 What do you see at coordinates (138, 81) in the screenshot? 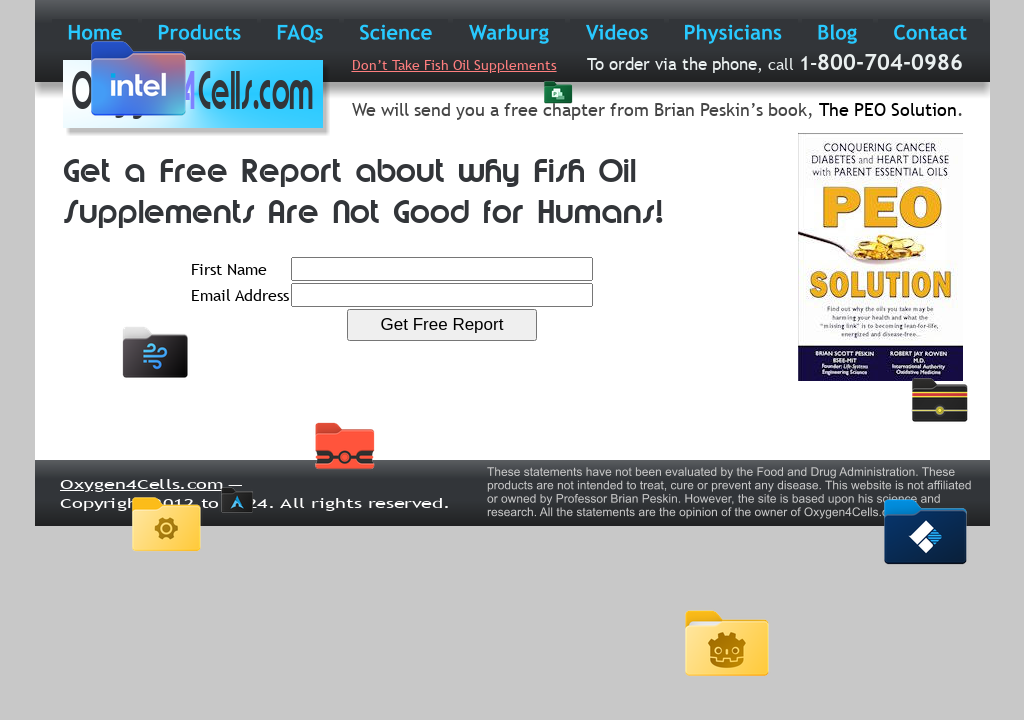
I see `folder containing intel-related files or software` at bounding box center [138, 81].